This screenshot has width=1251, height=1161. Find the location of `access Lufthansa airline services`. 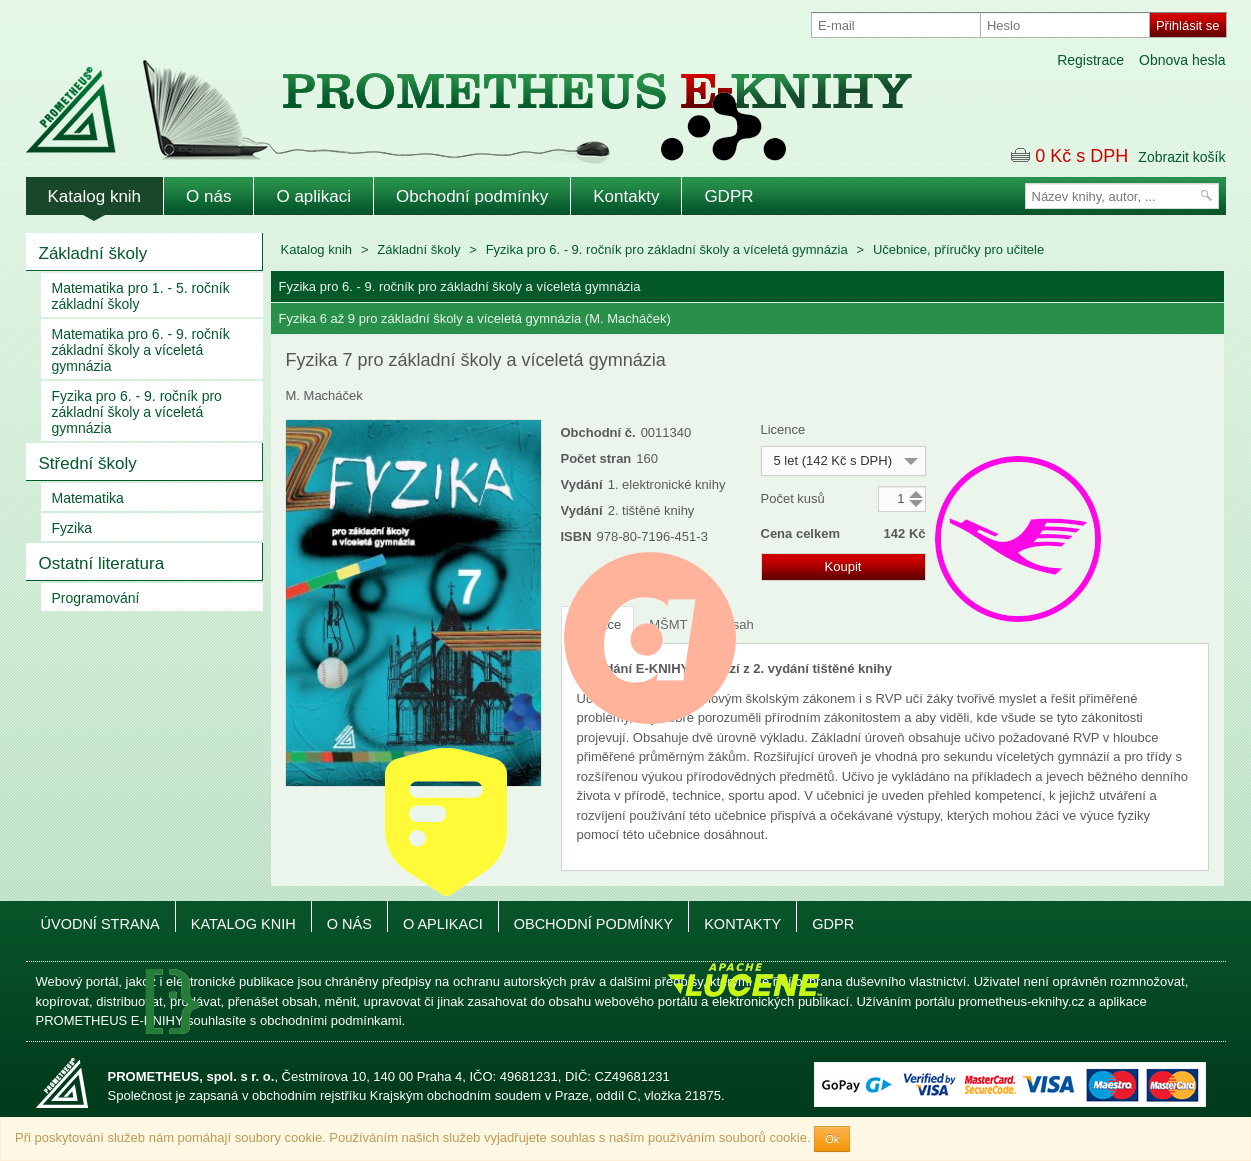

access Lufthansa airline services is located at coordinates (1018, 539).